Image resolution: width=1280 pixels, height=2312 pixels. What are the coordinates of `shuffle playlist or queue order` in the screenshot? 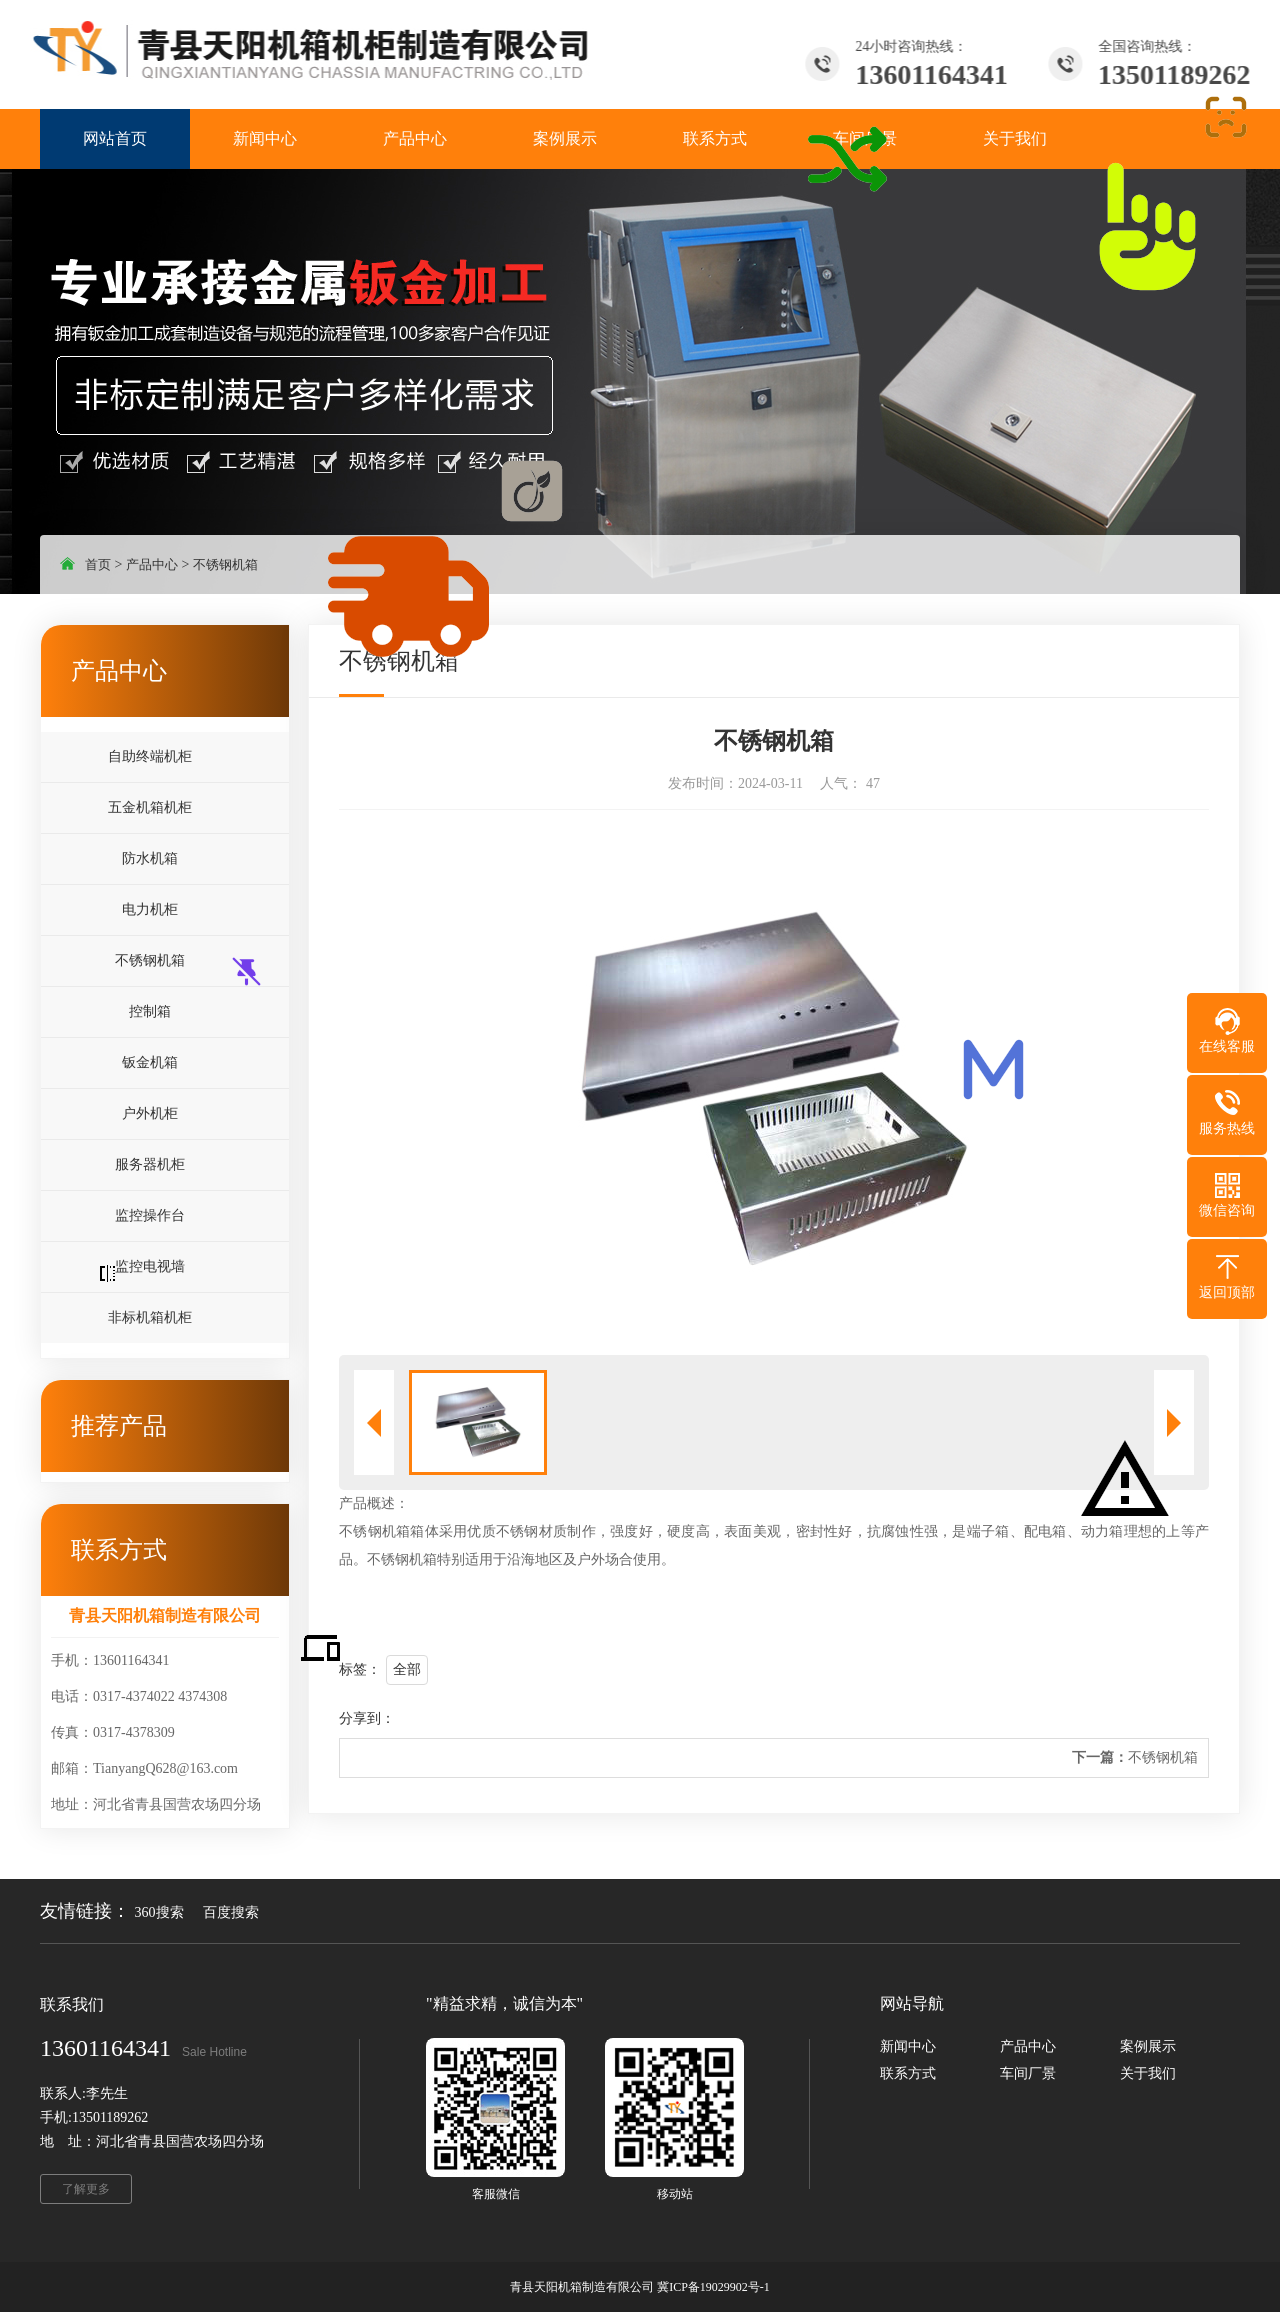 It's located at (846, 159).